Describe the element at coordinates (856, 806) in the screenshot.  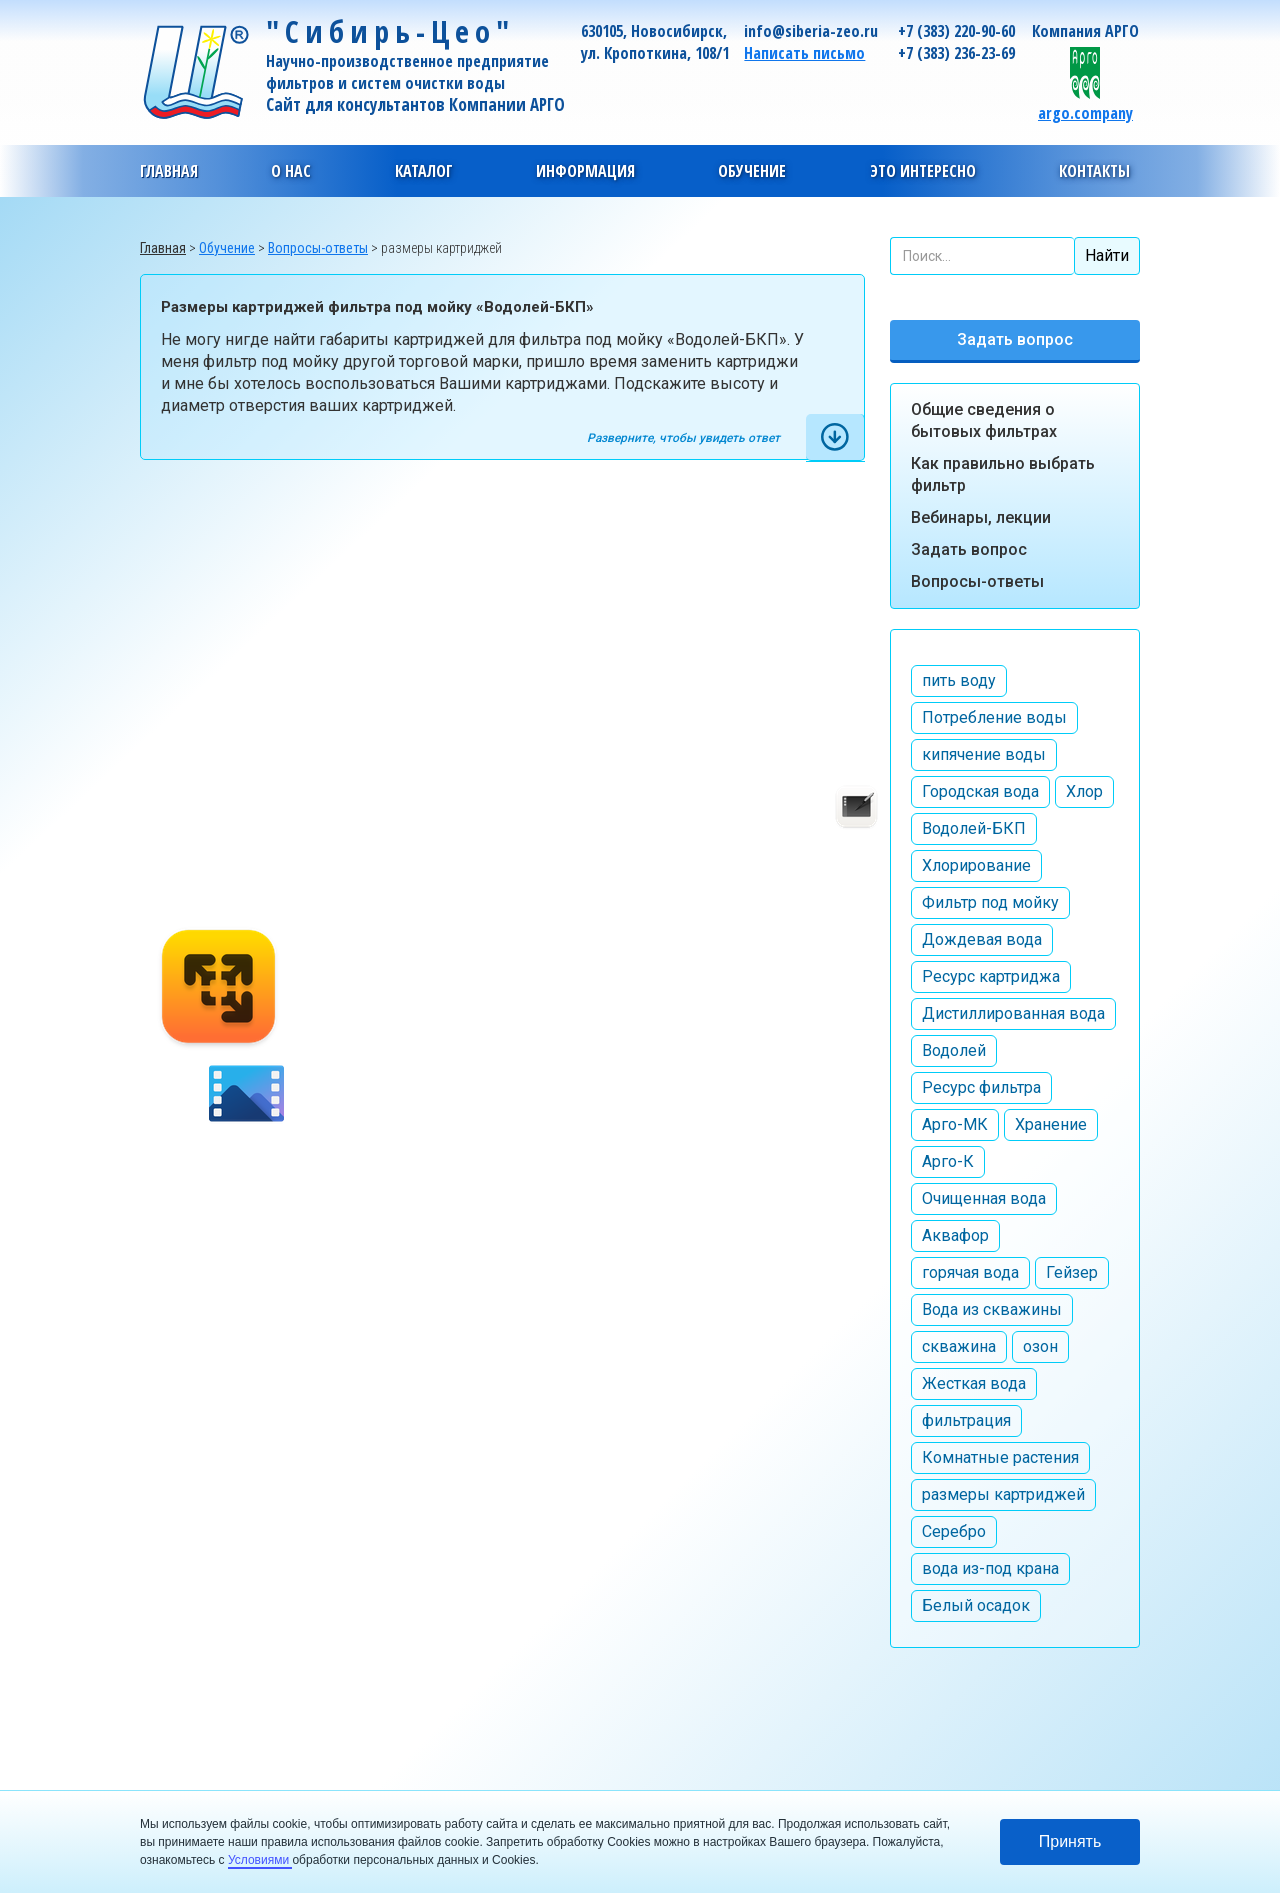
I see `open tablet input settings` at that location.